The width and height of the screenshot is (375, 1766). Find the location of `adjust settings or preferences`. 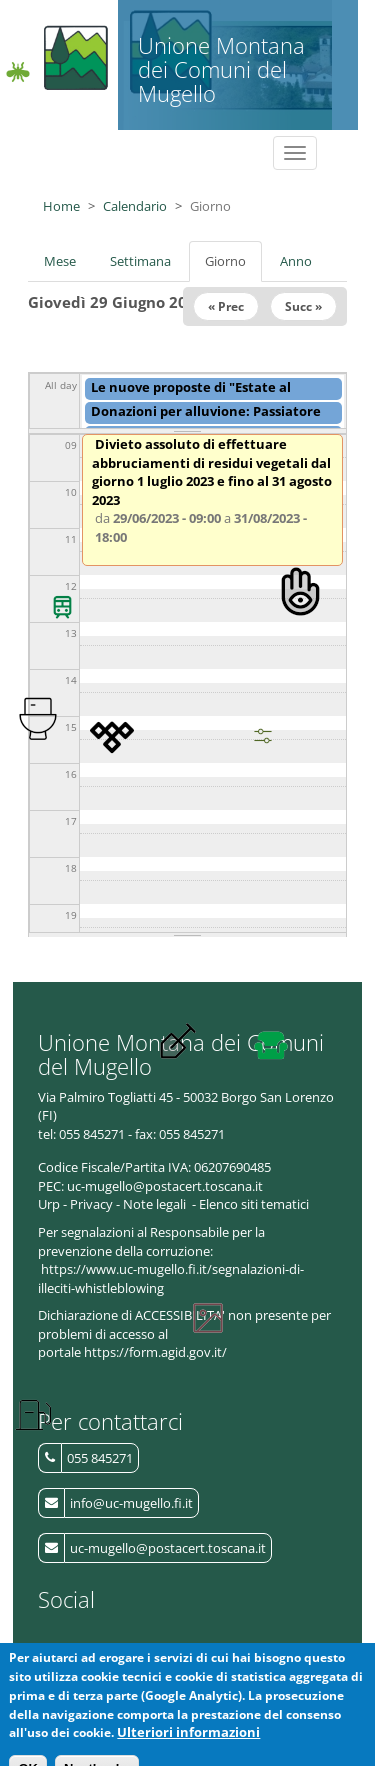

adjust settings or preferences is located at coordinates (263, 736).